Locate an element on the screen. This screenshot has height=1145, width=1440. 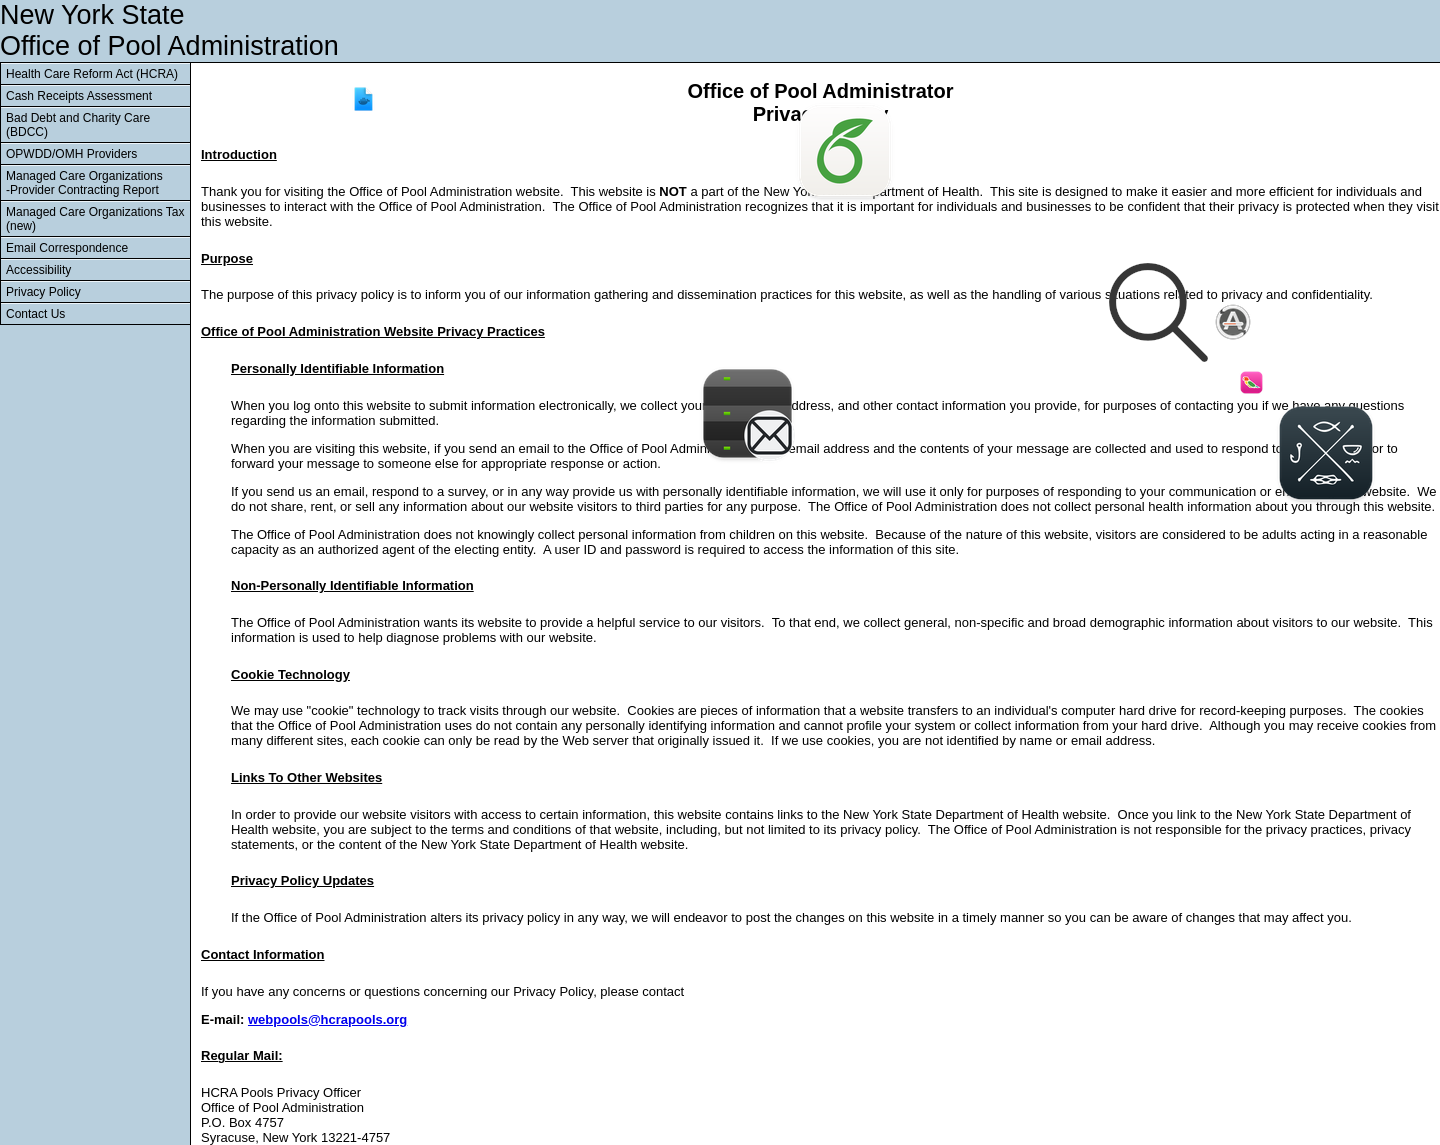
open the software update notifier app is located at coordinates (1233, 322).